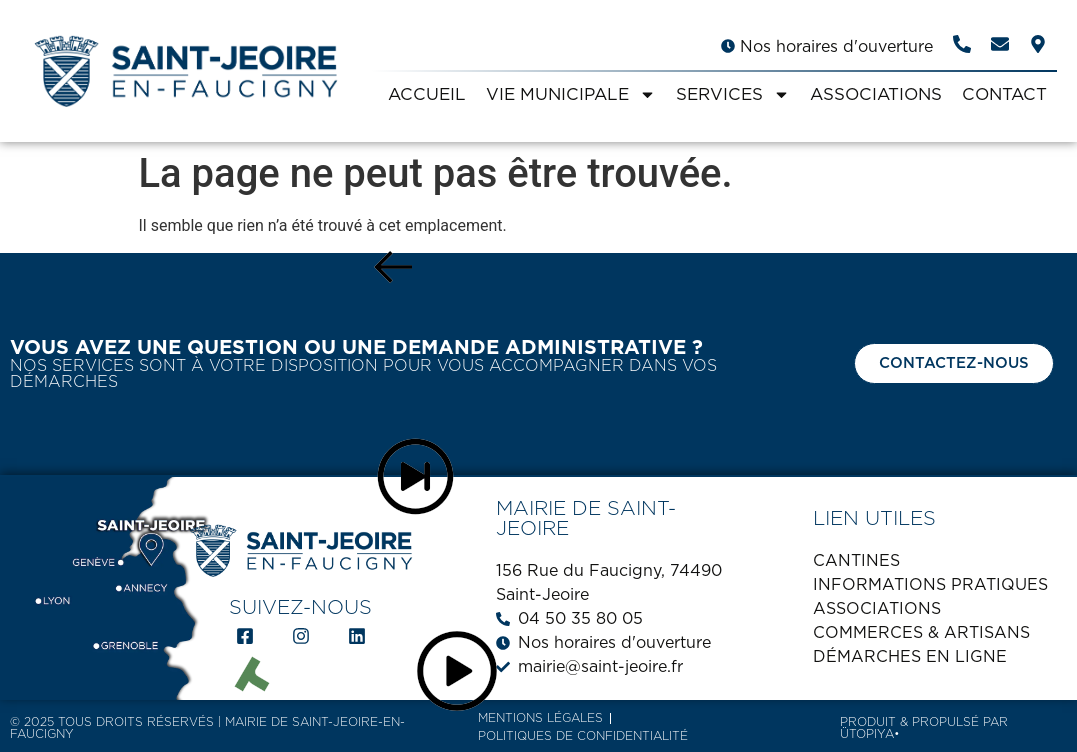 The width and height of the screenshot is (1077, 752). Describe the element at coordinates (393, 267) in the screenshot. I see `go back to the previous page` at that location.